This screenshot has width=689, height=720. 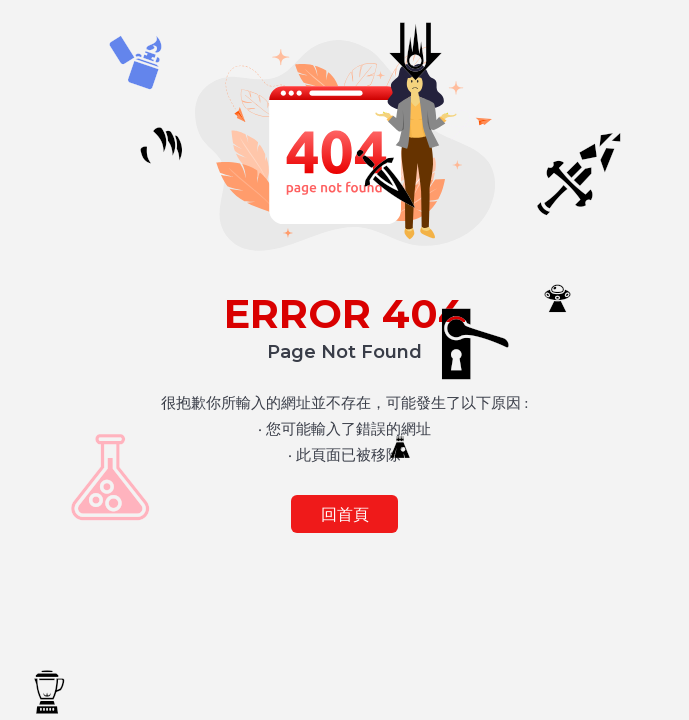 I want to click on access sci-fi or space-themed games, so click(x=557, y=298).